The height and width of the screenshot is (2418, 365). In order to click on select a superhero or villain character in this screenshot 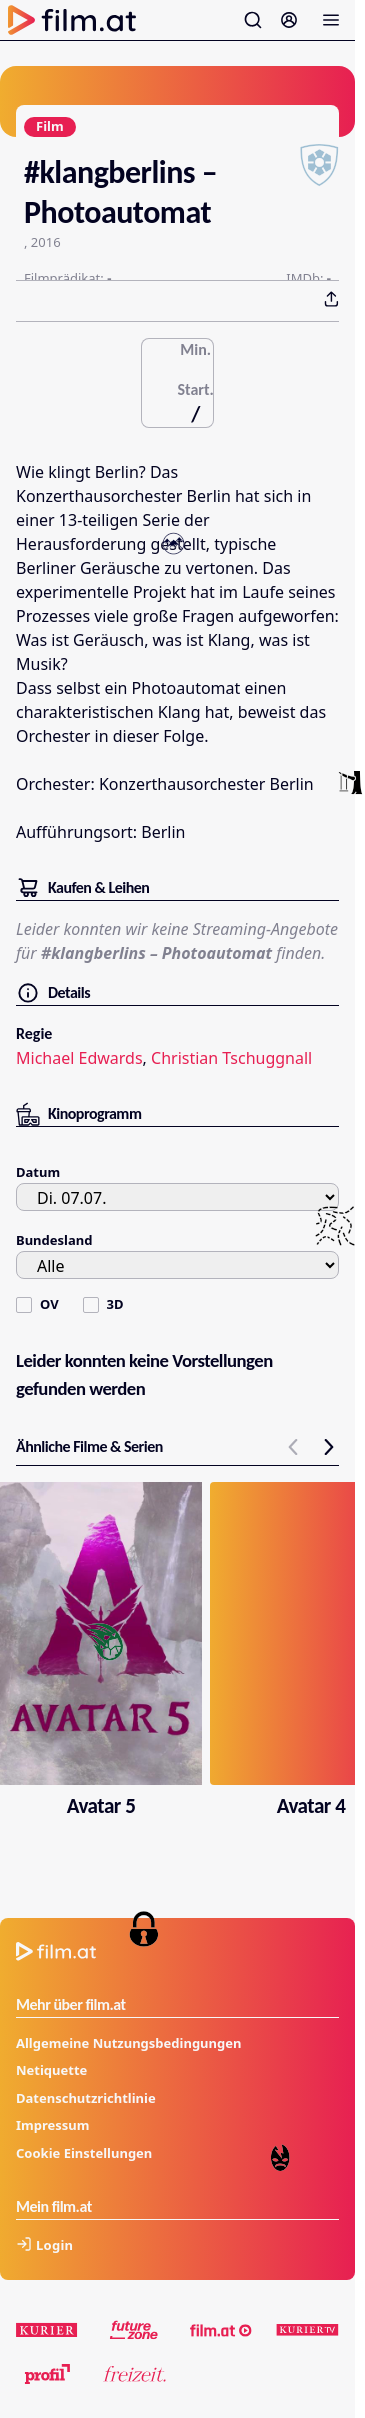, I will do `click(279, 2157)`.